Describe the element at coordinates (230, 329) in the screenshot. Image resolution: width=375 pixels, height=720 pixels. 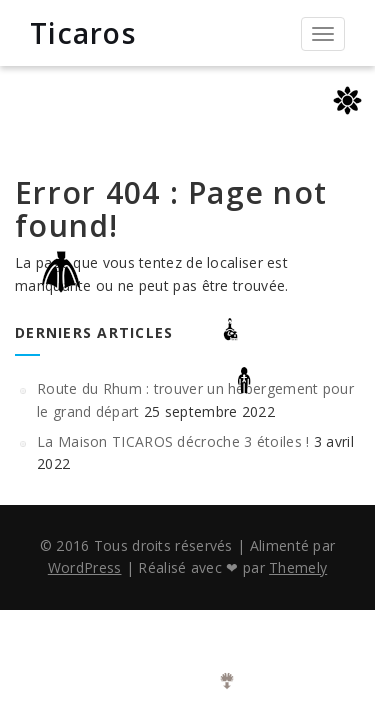
I see `access dark or horror-themed game settings` at that location.